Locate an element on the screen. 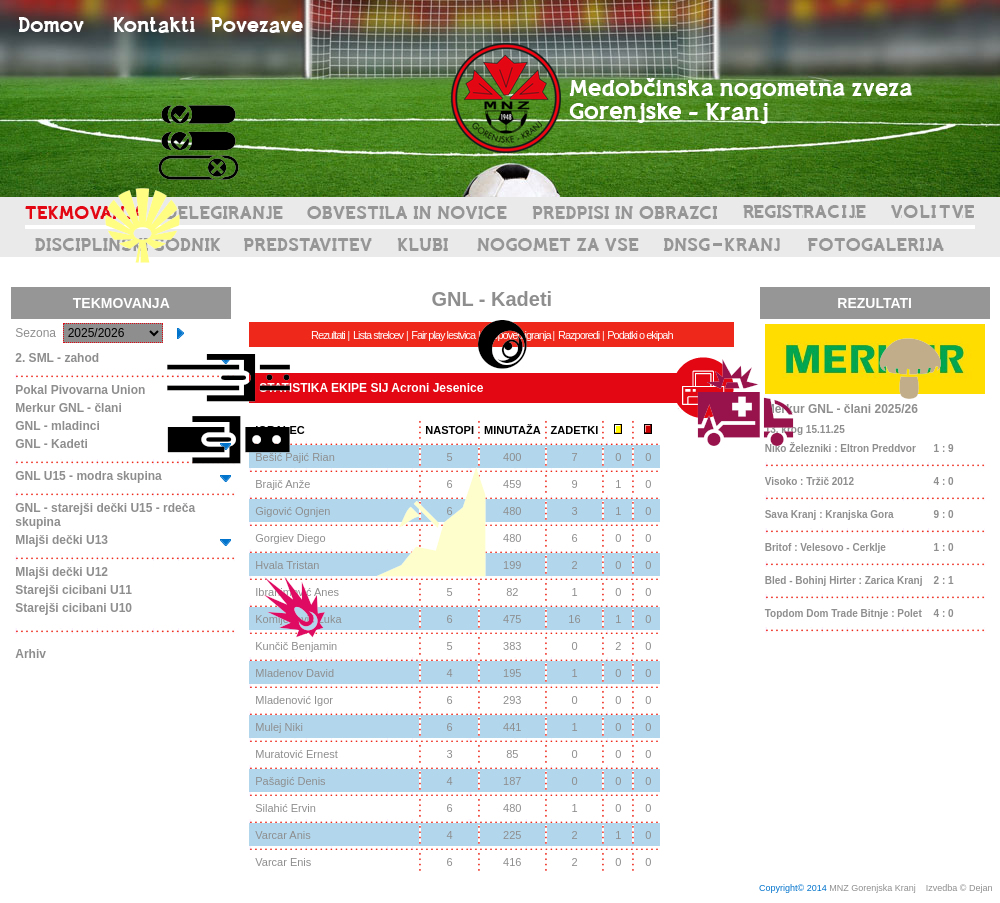 Image resolution: width=1000 pixels, height=903 pixels. toggle visibility or show/hide content is located at coordinates (502, 344).